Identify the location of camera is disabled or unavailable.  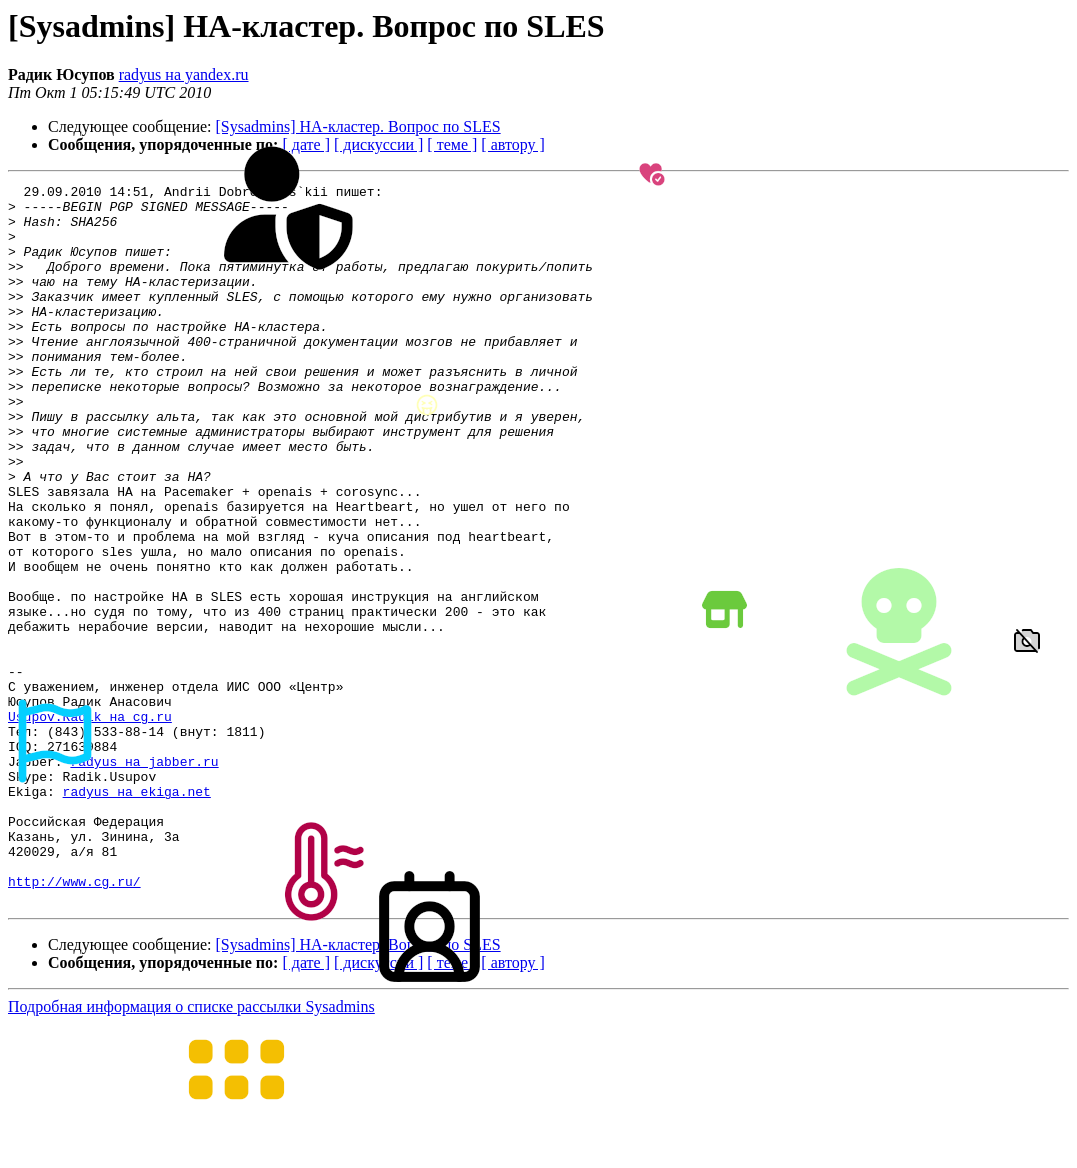
(1027, 641).